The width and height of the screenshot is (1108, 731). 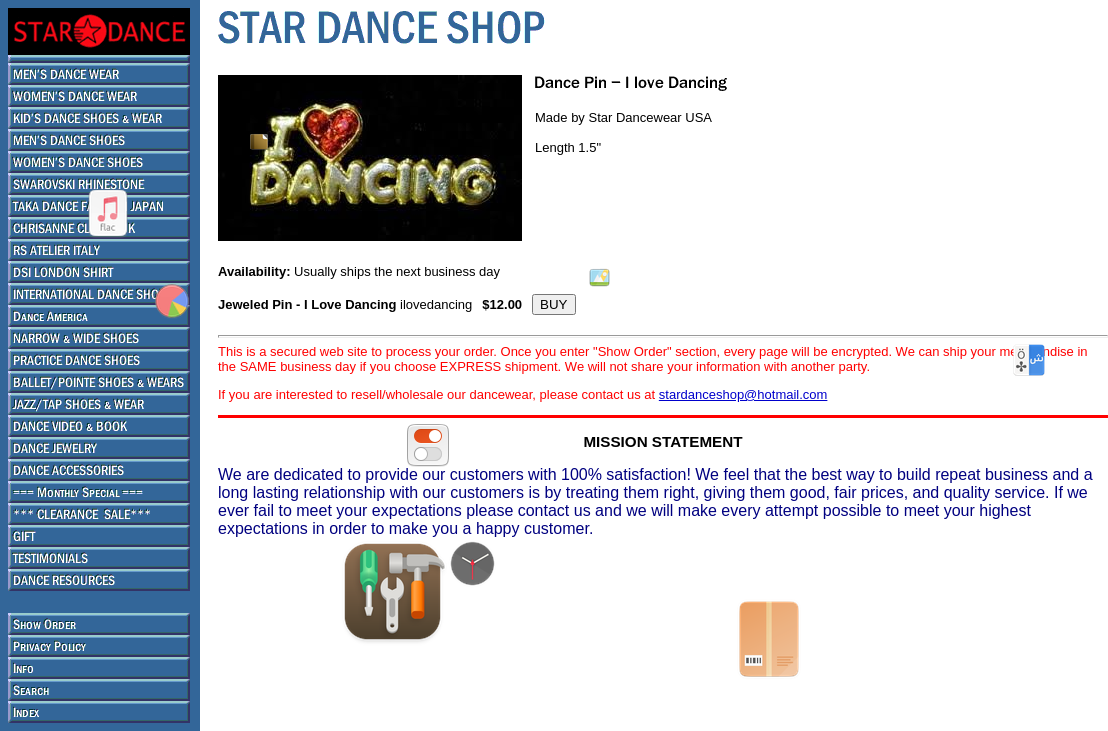 I want to click on open the clock application, so click(x=472, y=563).